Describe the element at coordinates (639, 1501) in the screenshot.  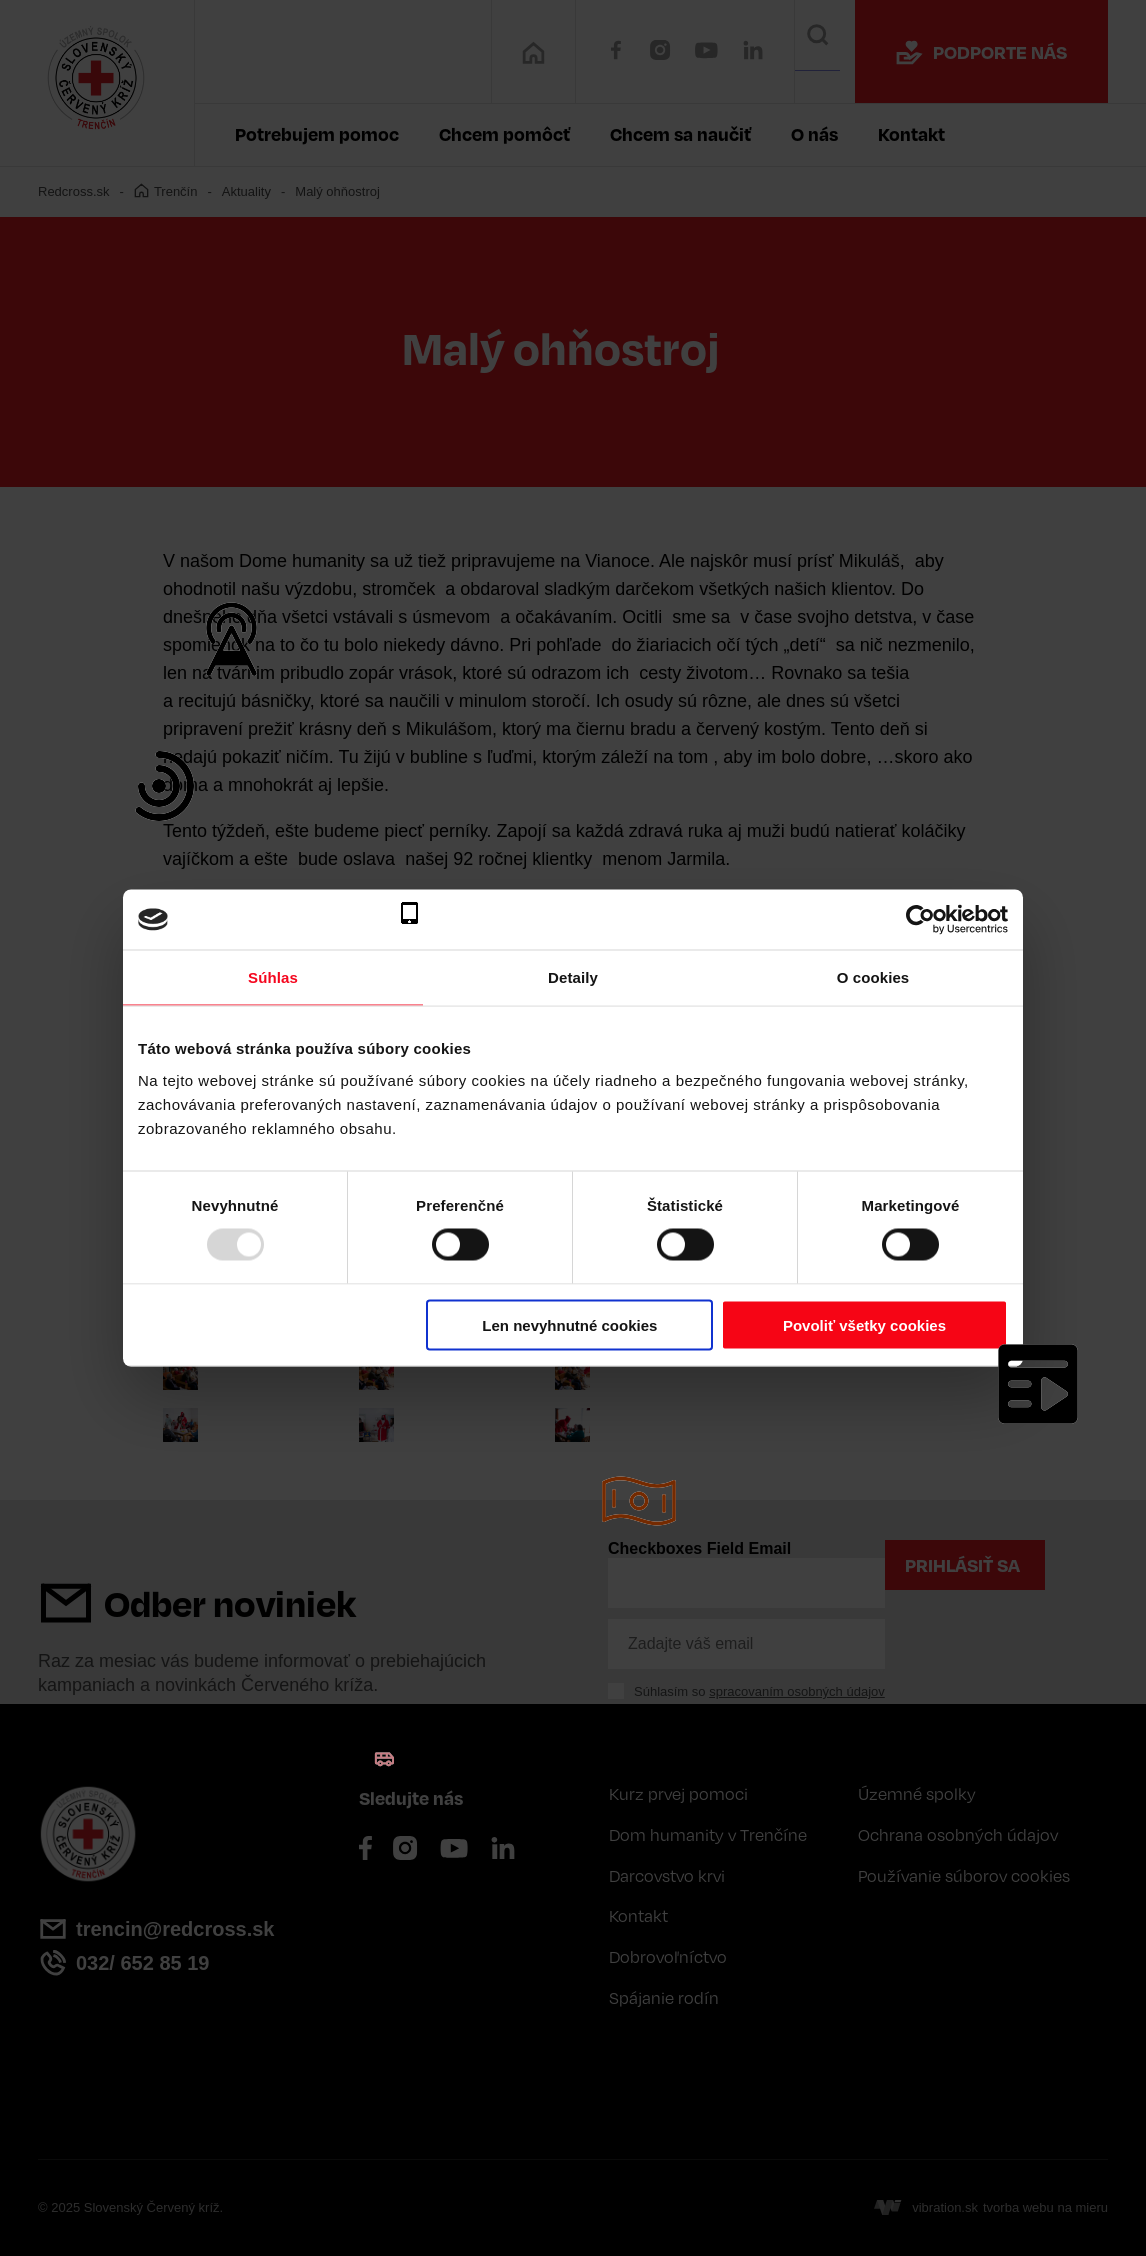
I see `view currency or payment options` at that location.